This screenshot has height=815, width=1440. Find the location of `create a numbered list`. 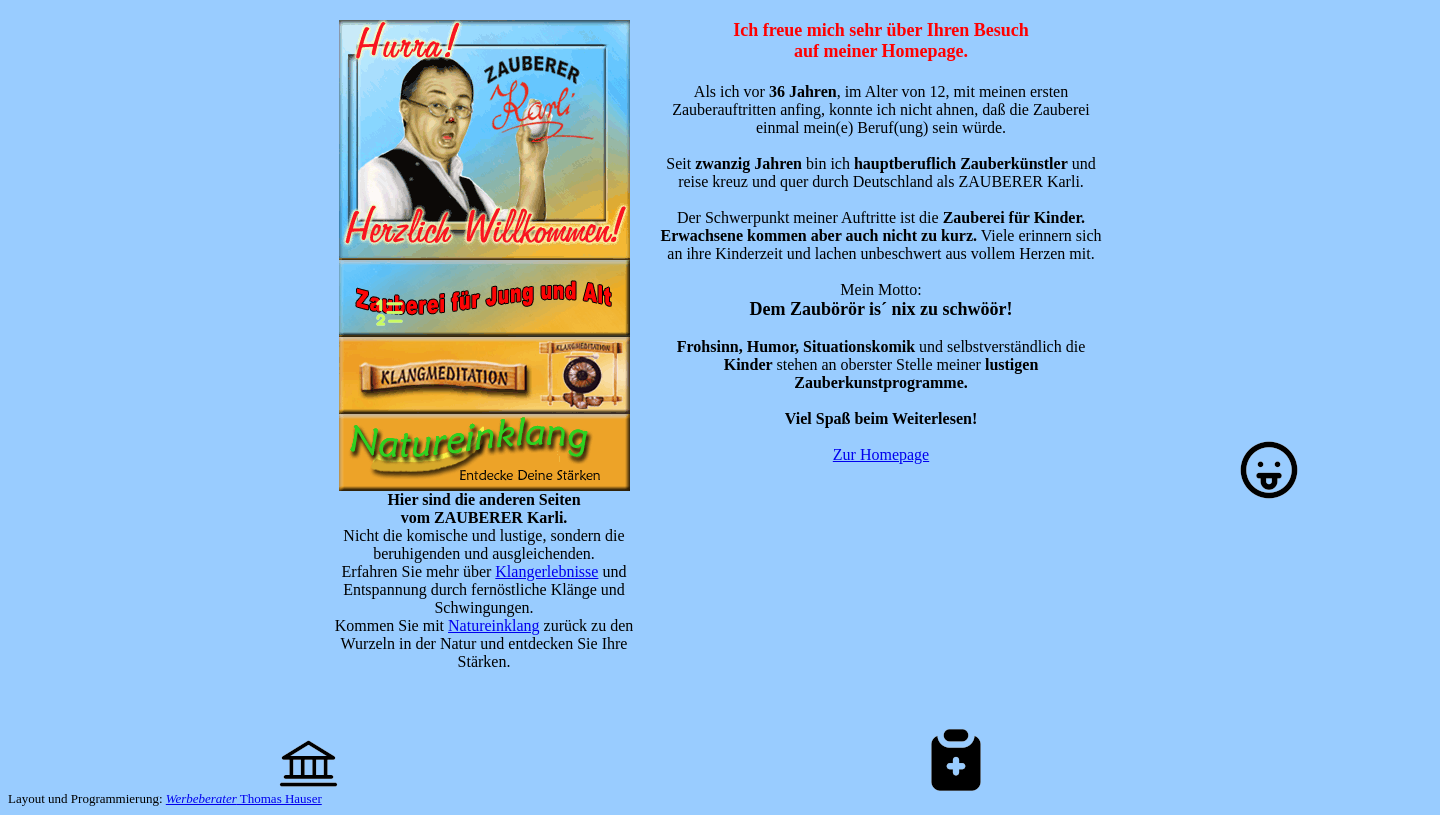

create a numbered list is located at coordinates (389, 312).